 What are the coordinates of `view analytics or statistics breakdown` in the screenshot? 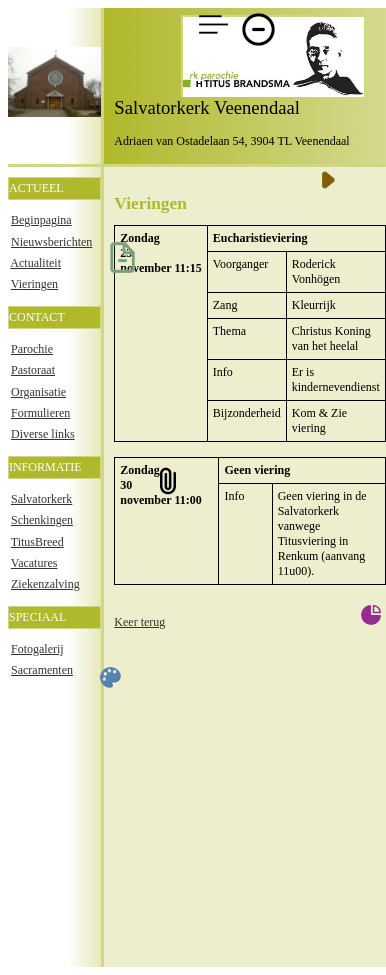 It's located at (371, 615).